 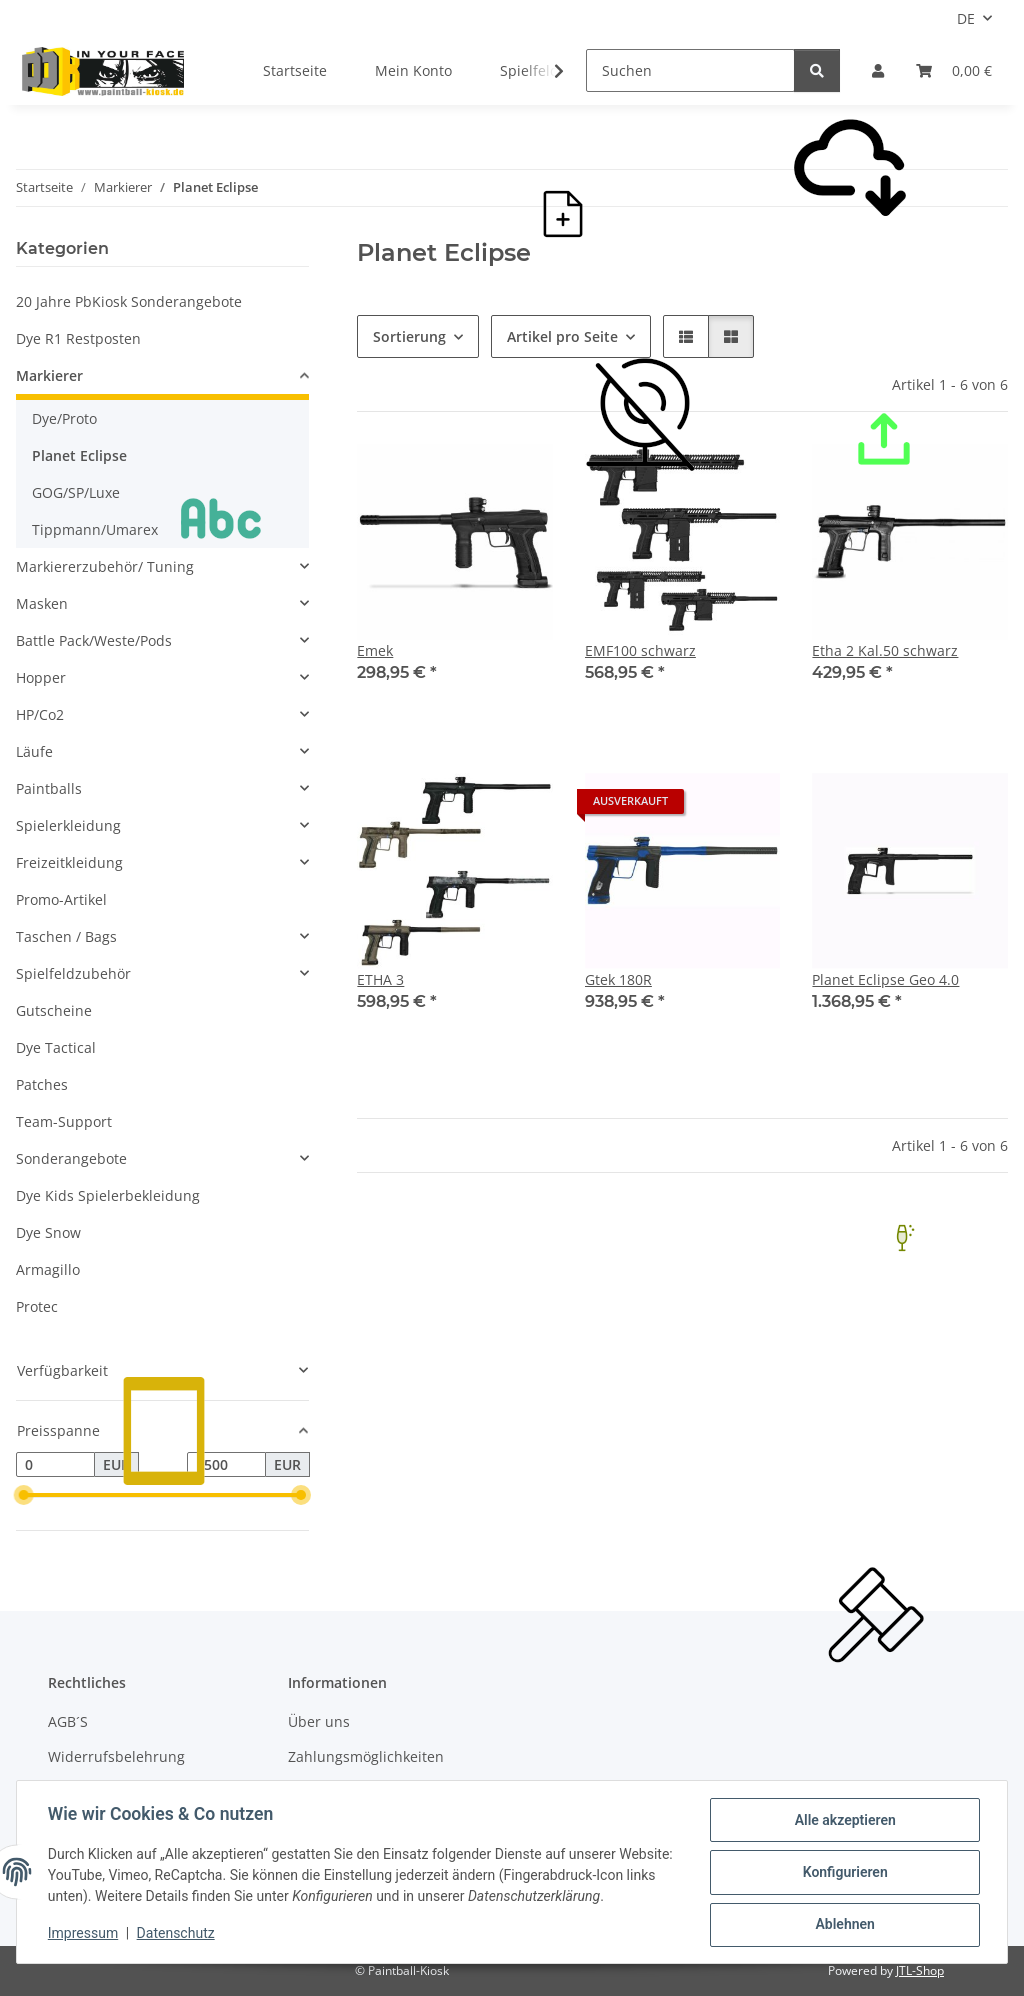 What do you see at coordinates (645, 417) in the screenshot?
I see `webcam is disabled or turned off` at bounding box center [645, 417].